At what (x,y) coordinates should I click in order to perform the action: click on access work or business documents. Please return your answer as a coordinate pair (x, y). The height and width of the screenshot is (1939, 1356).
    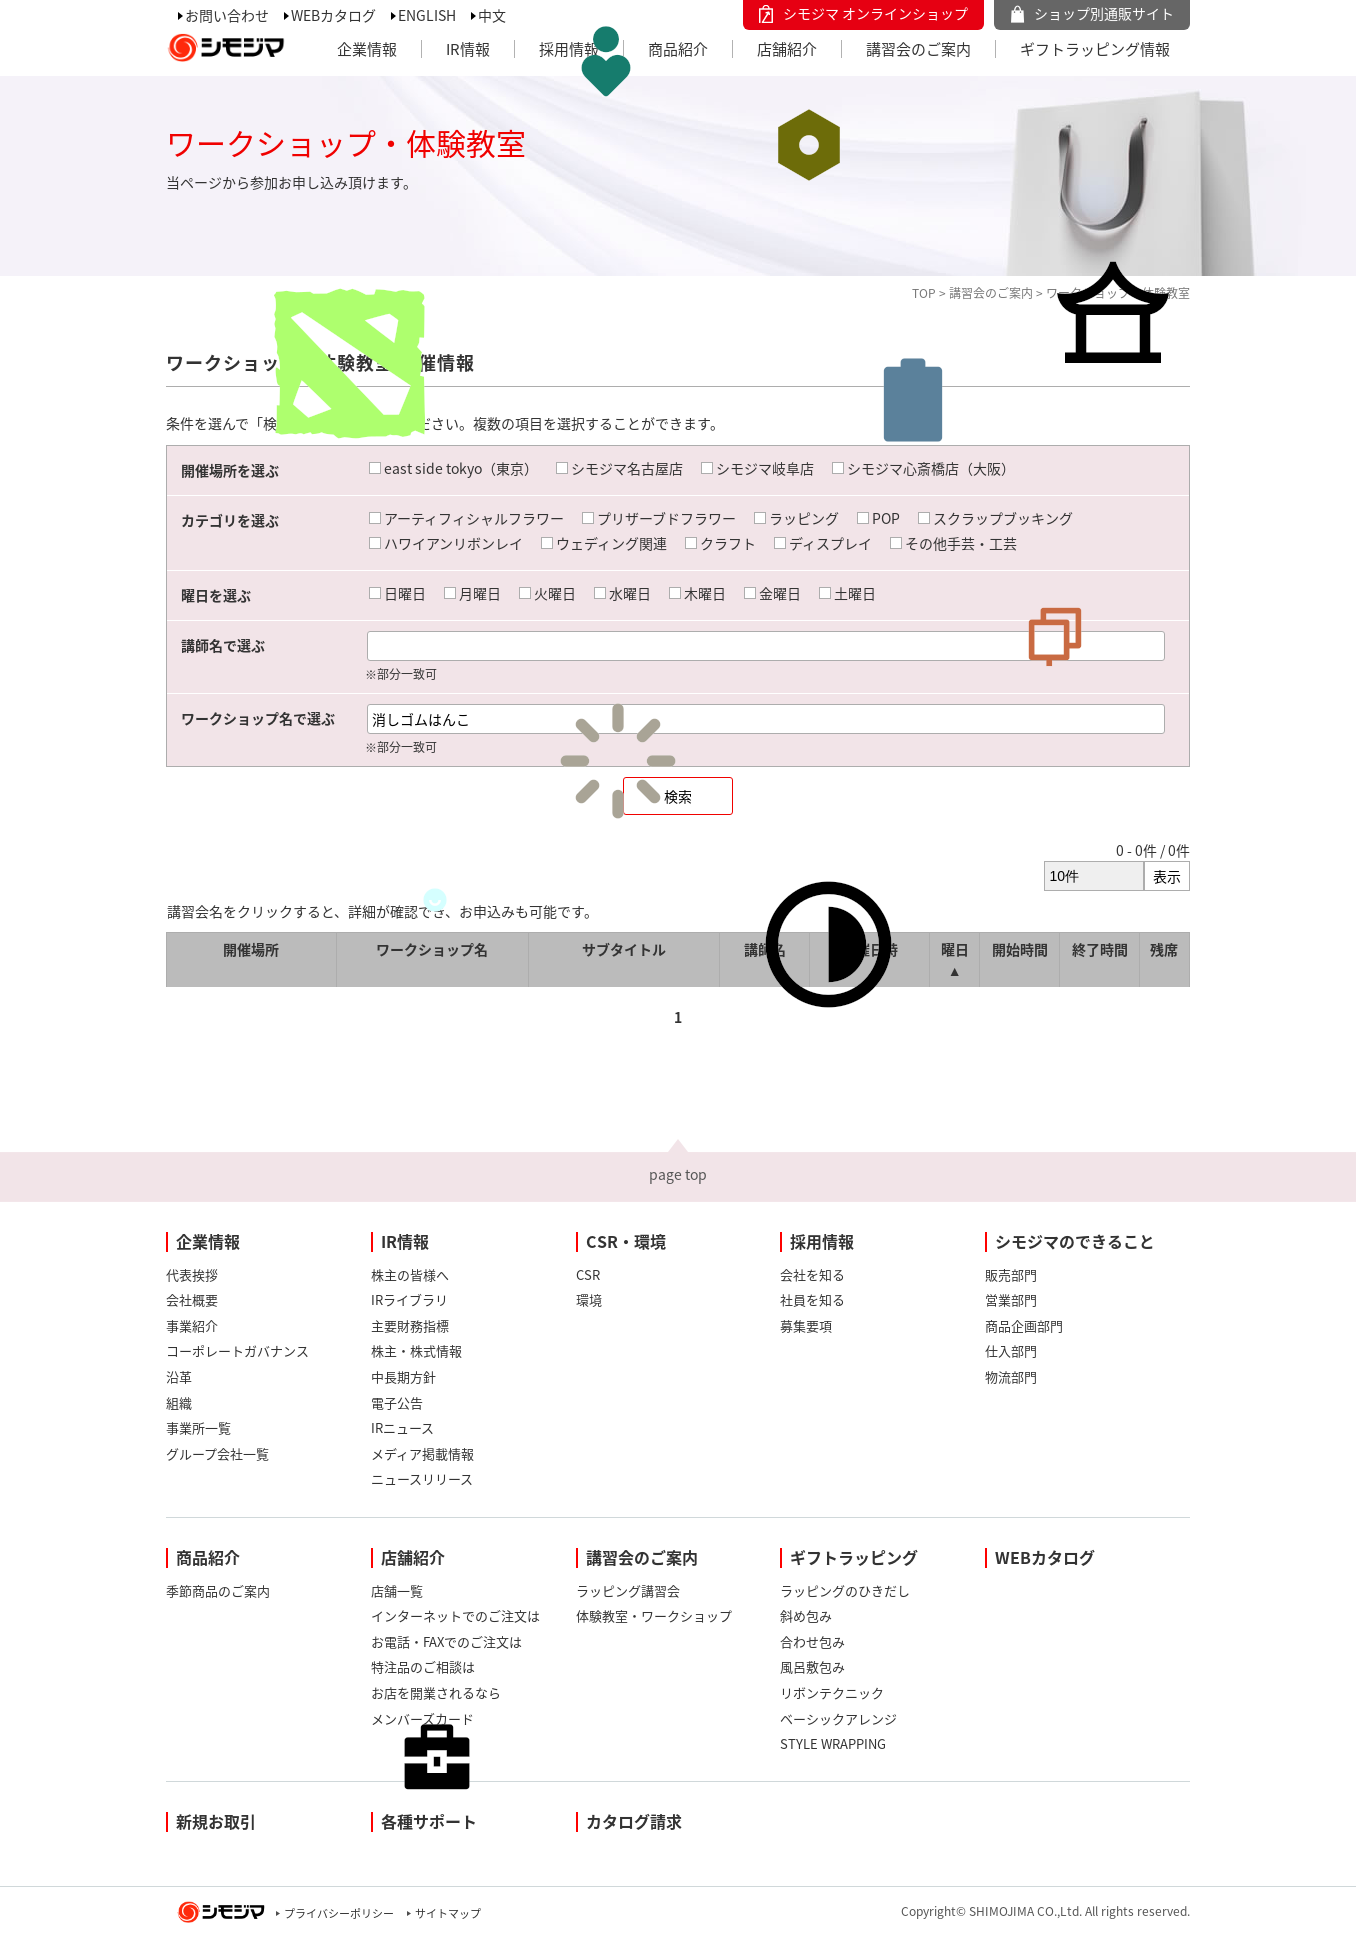
    Looking at the image, I should click on (437, 1760).